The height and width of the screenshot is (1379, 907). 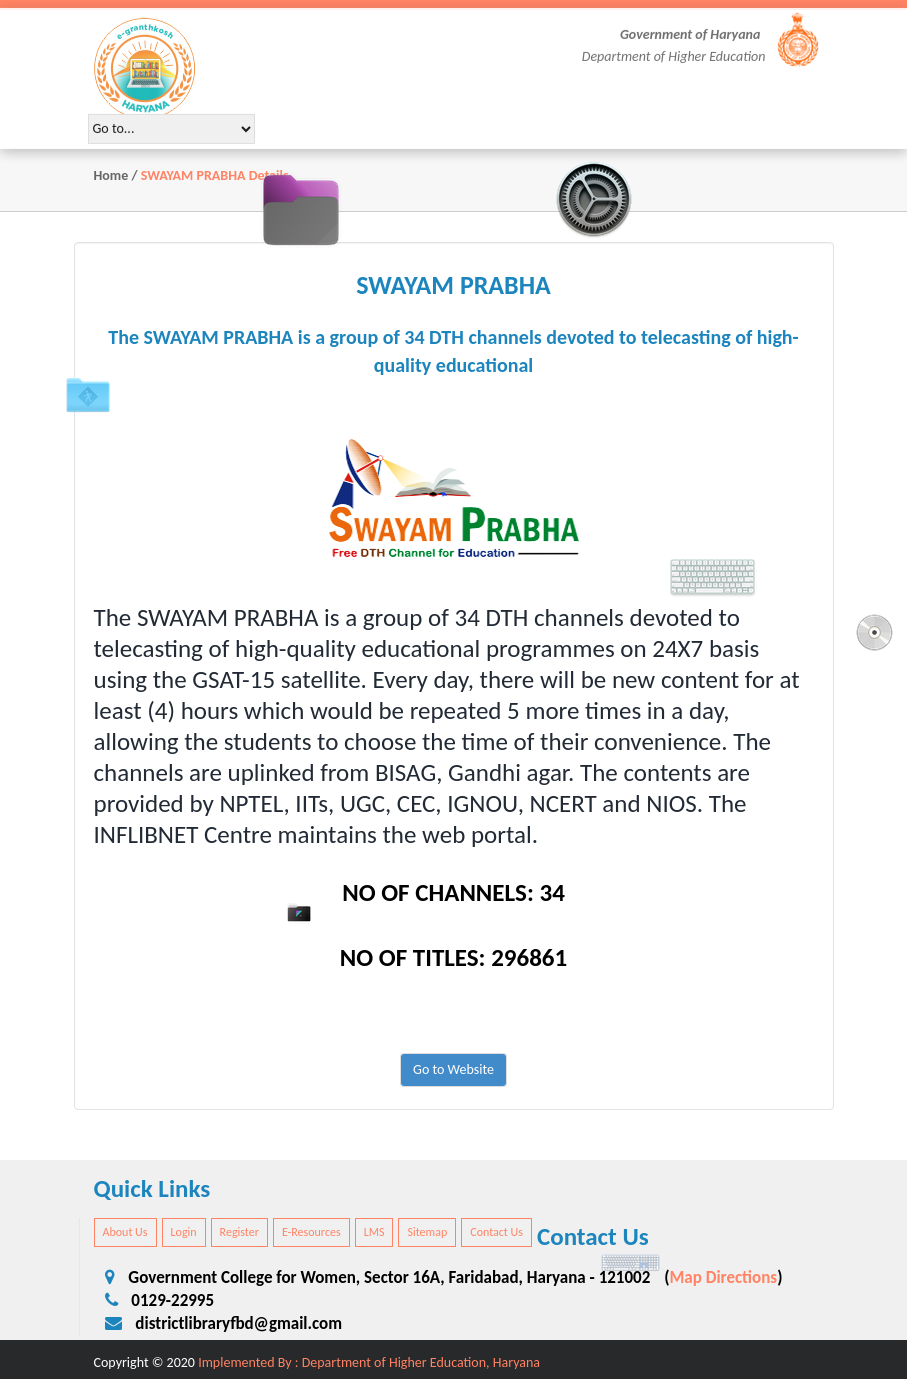 I want to click on open jetbrains academy project folder, so click(x=299, y=913).